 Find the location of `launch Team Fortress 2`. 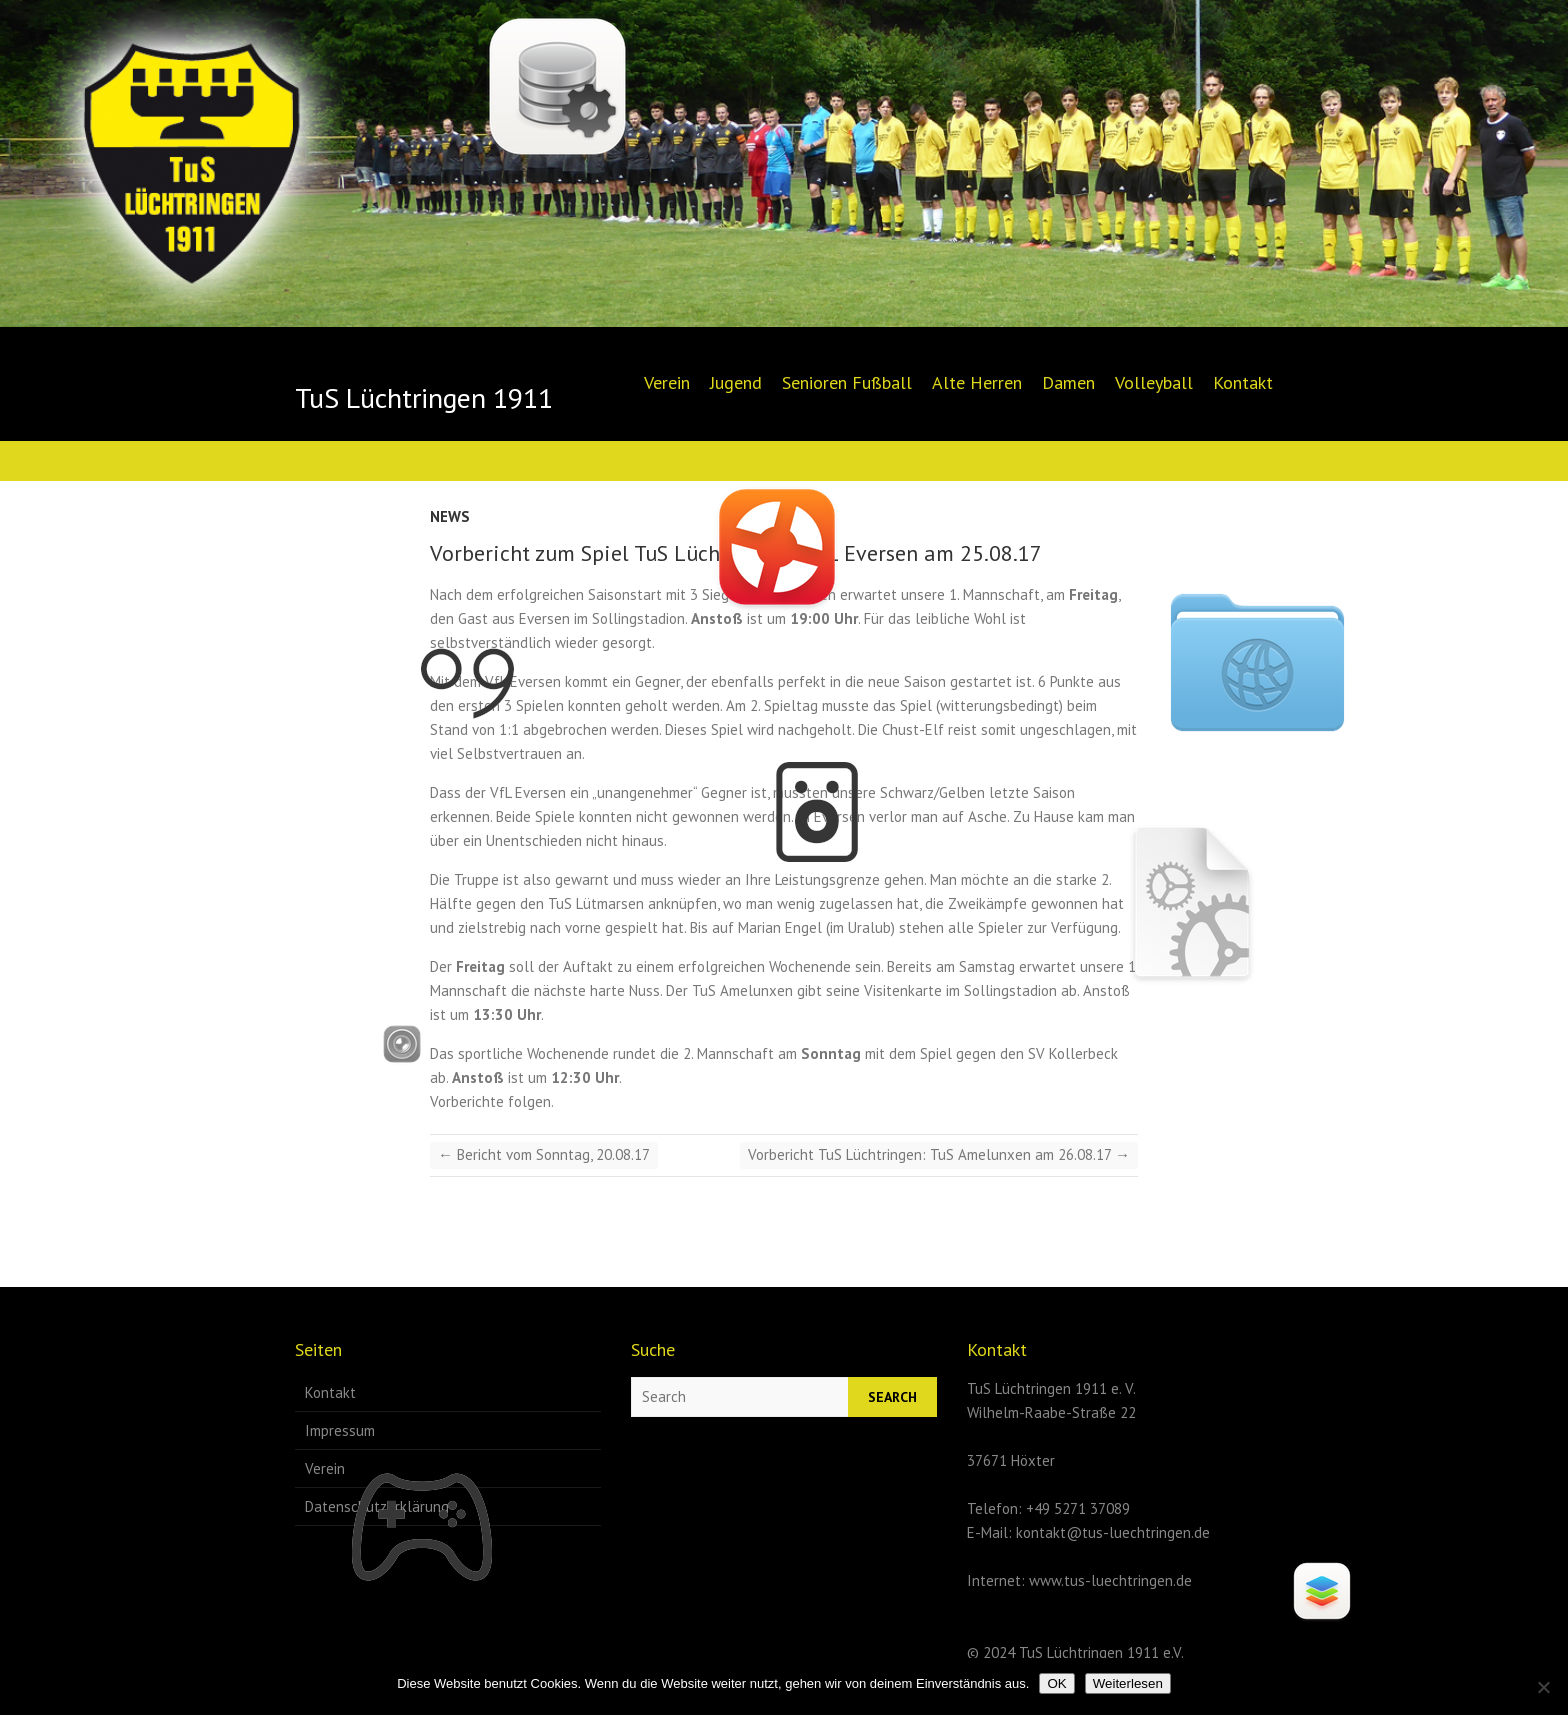

launch Team Fortress 2 is located at coordinates (777, 547).